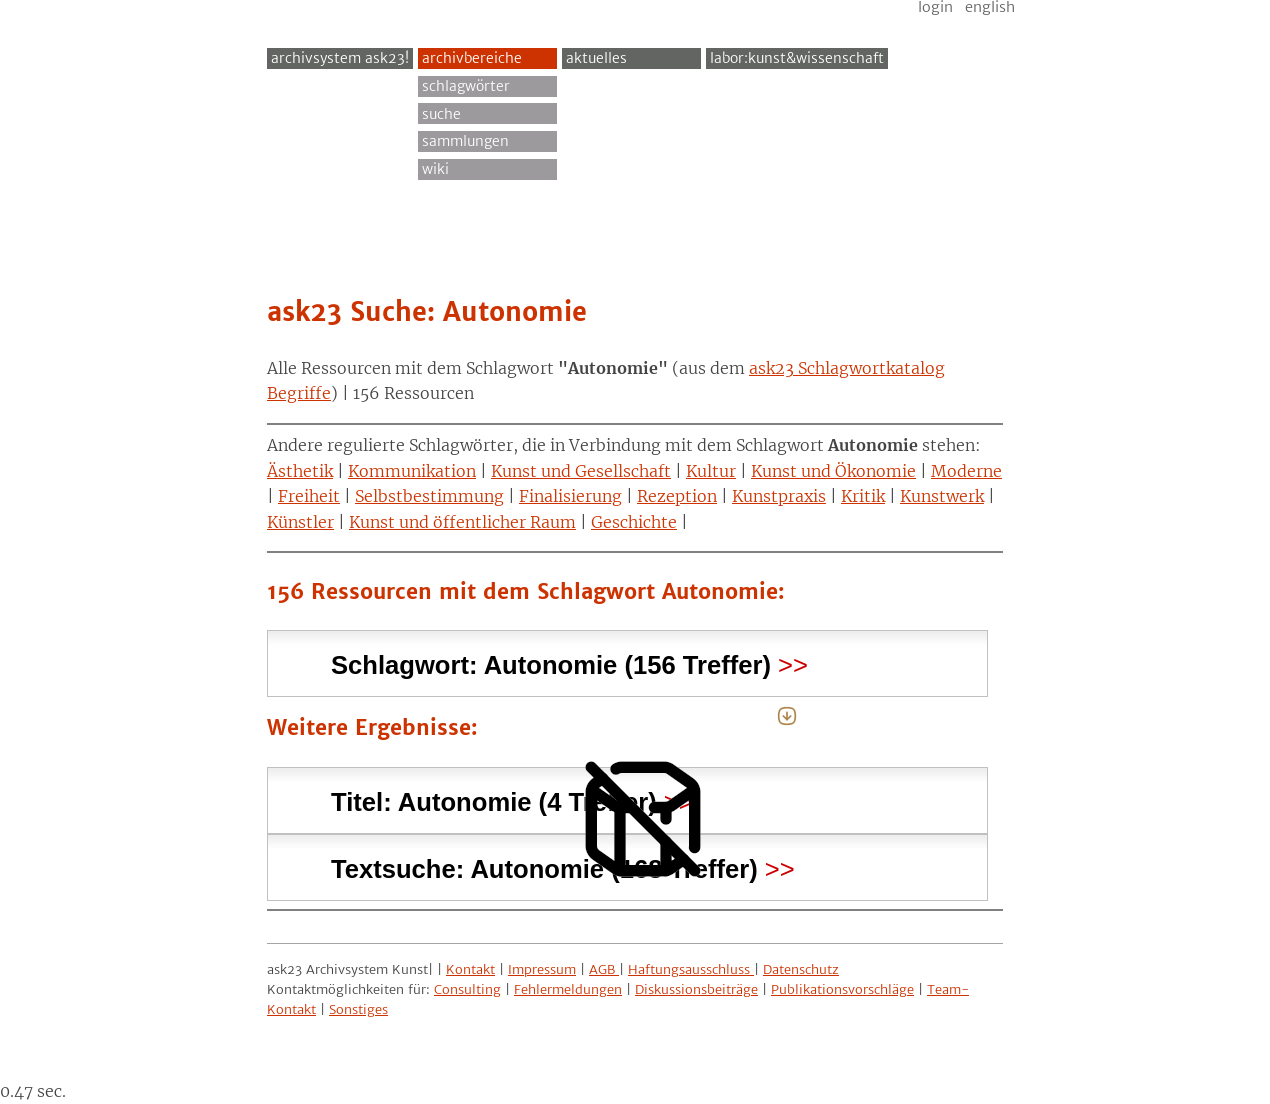  Describe the element at coordinates (787, 716) in the screenshot. I see `download file or content` at that location.